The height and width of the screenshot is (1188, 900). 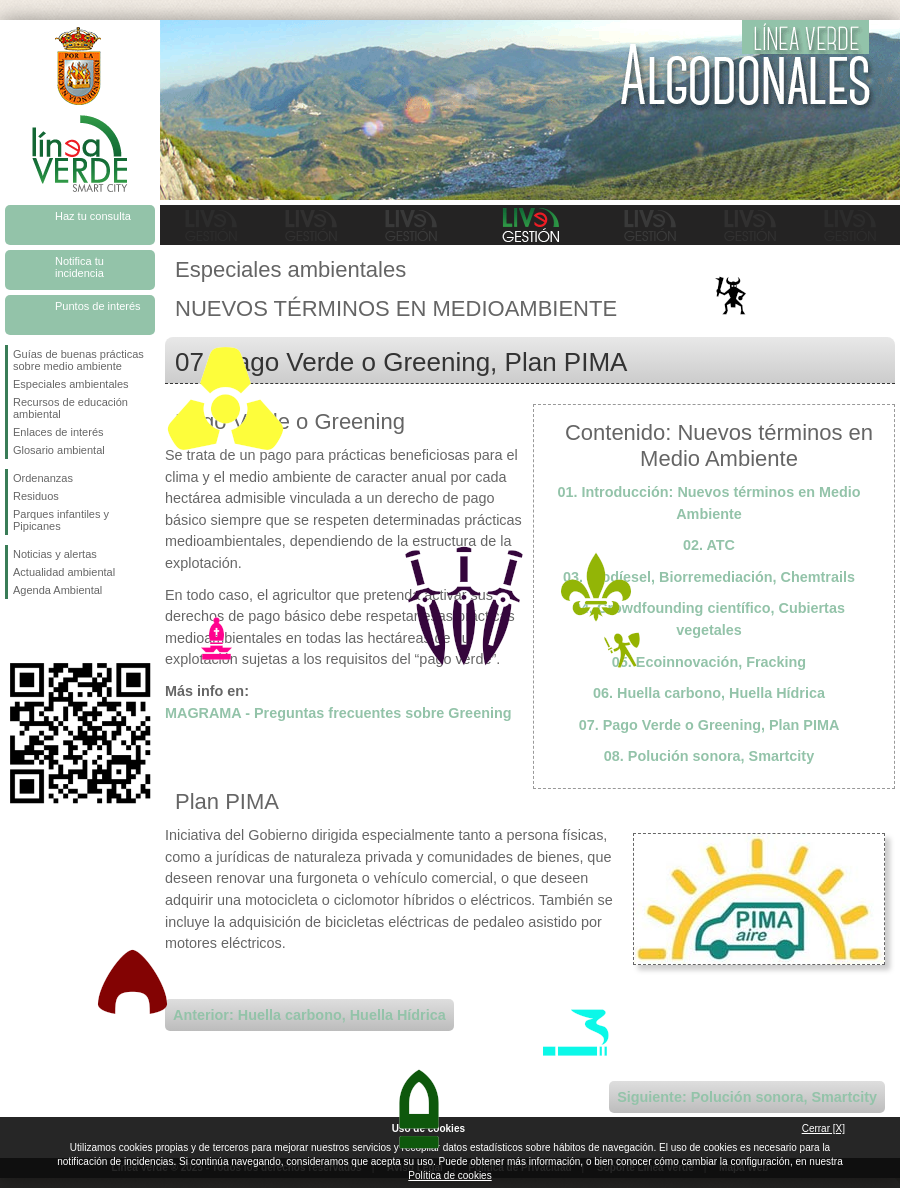 I want to click on select daggers as your weapon type, so click(x=464, y=606).